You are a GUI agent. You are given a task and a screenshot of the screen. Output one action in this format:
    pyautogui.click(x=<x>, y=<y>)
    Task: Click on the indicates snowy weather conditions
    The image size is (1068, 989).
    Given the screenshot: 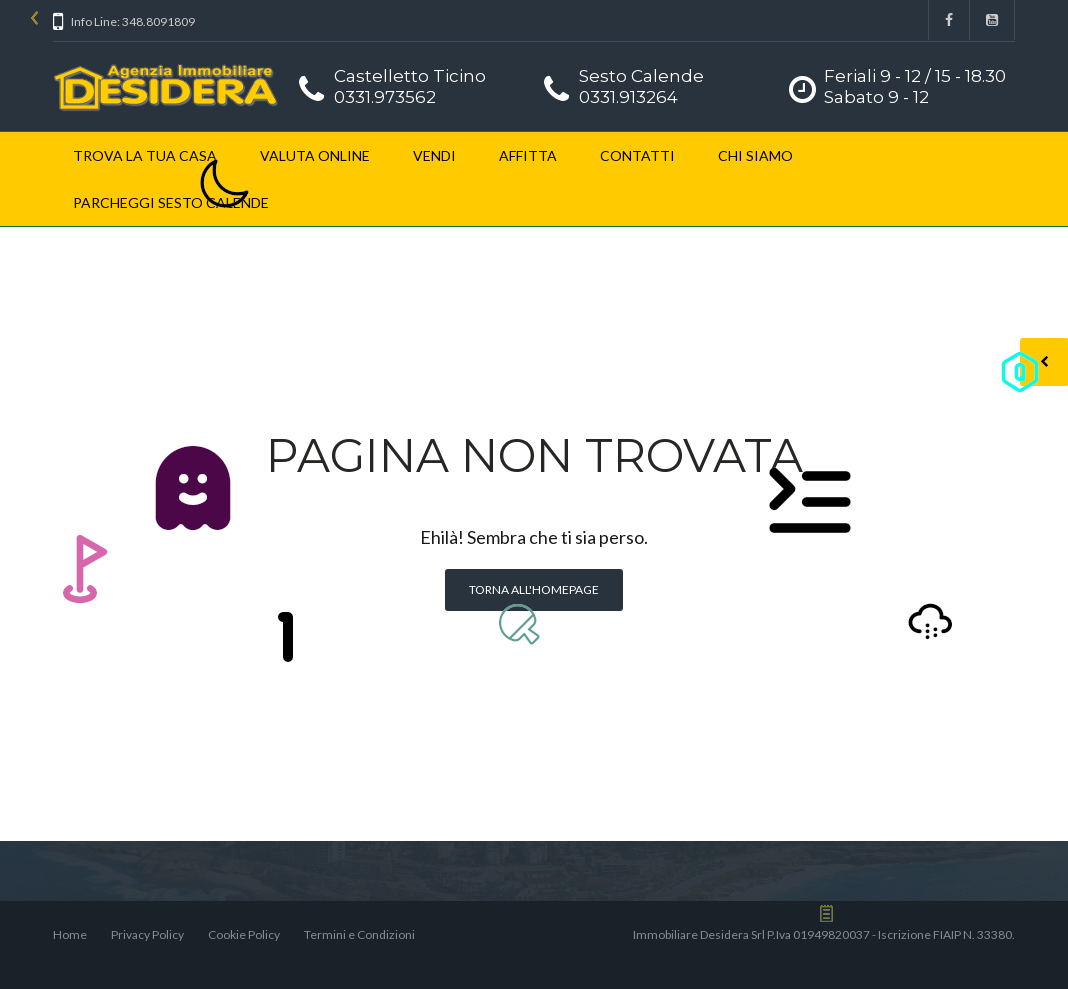 What is the action you would take?
    pyautogui.click(x=929, y=619)
    